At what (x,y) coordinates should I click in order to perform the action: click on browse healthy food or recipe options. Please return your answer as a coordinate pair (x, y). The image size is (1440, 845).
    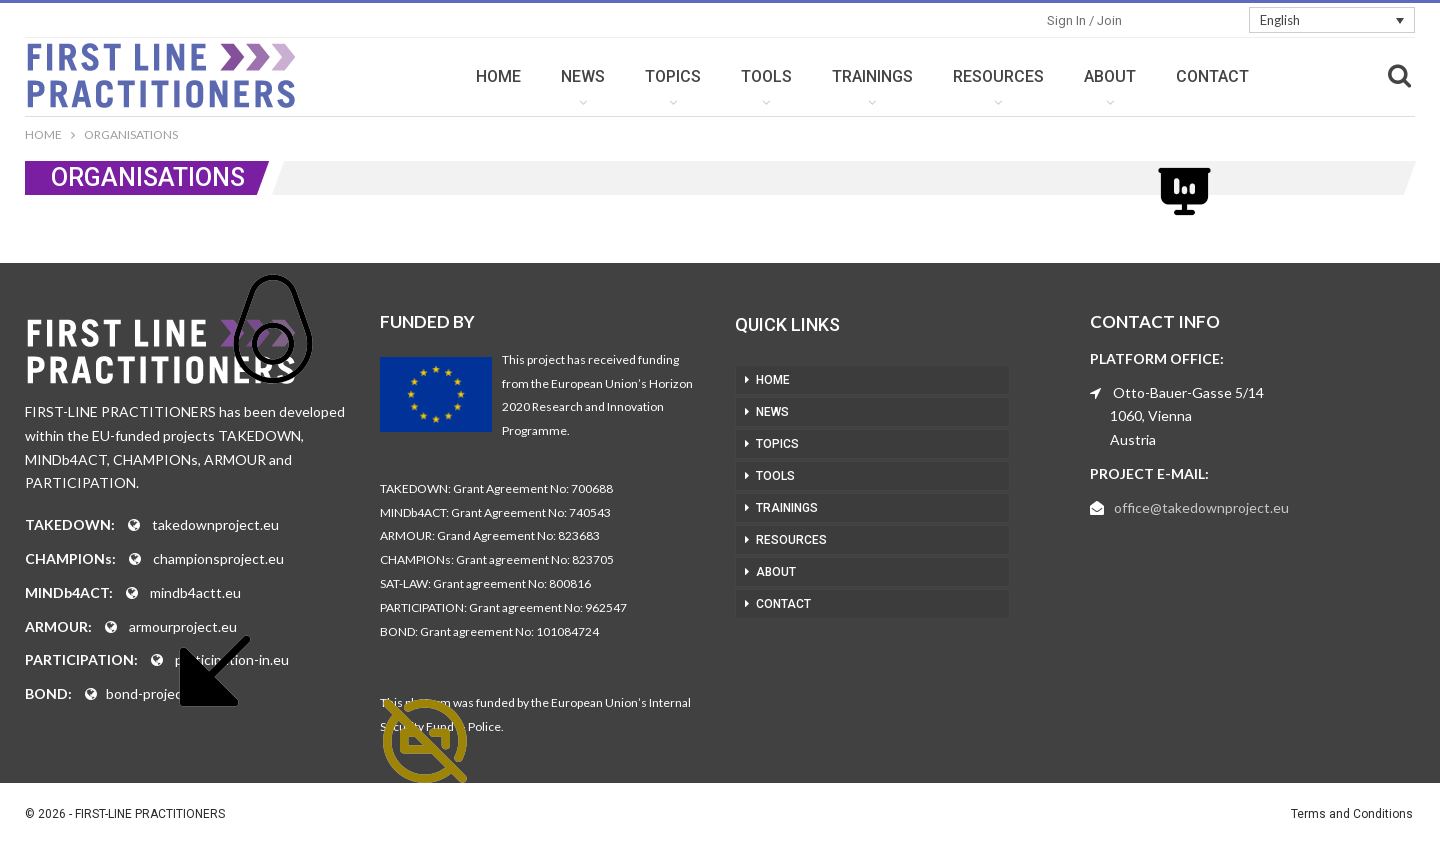
    Looking at the image, I should click on (273, 329).